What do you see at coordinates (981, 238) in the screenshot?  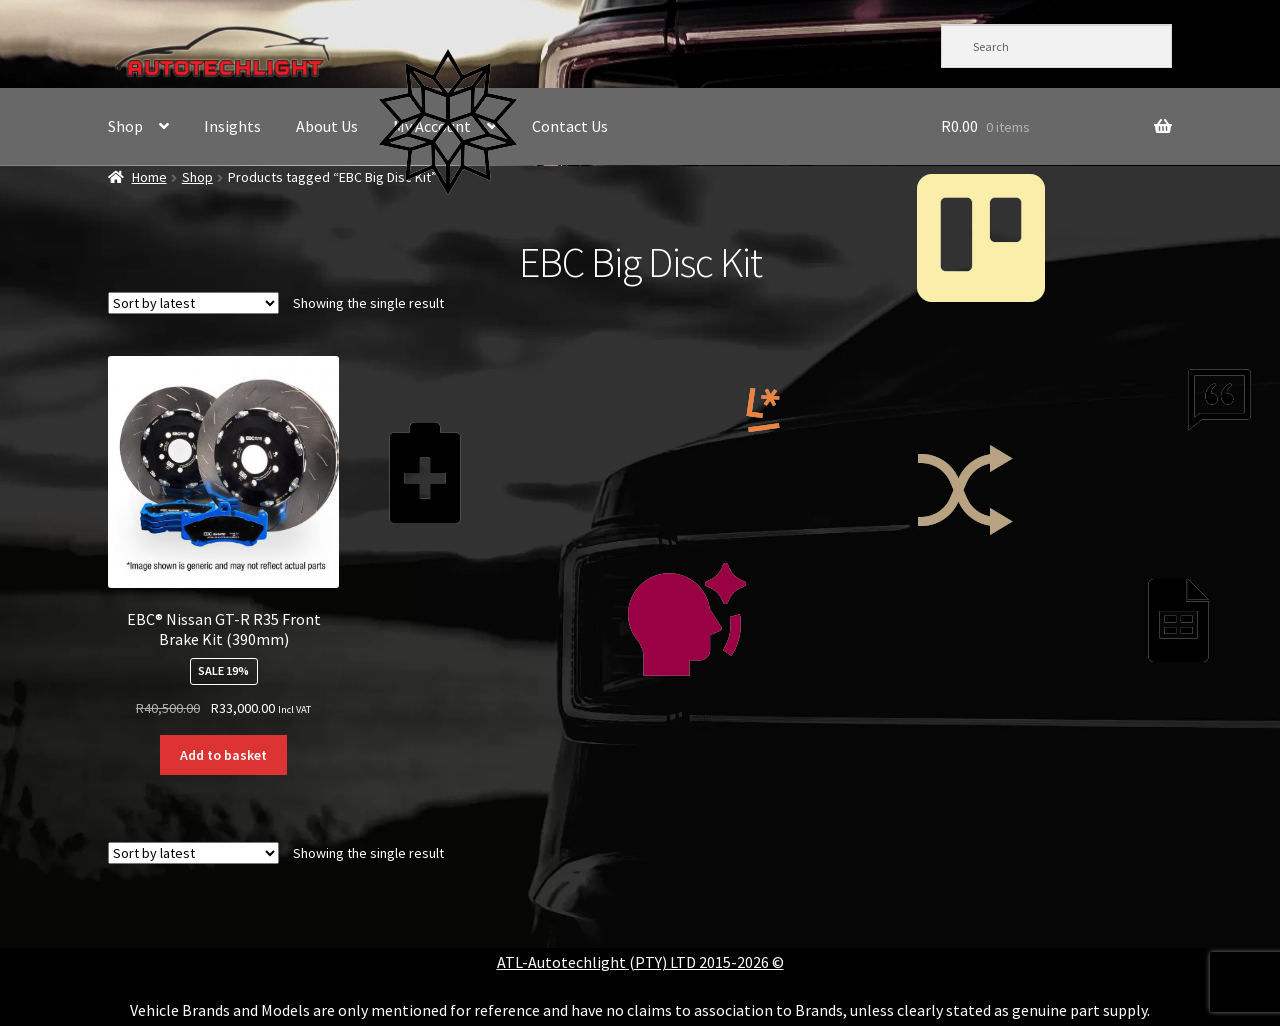 I see `open trello app` at bounding box center [981, 238].